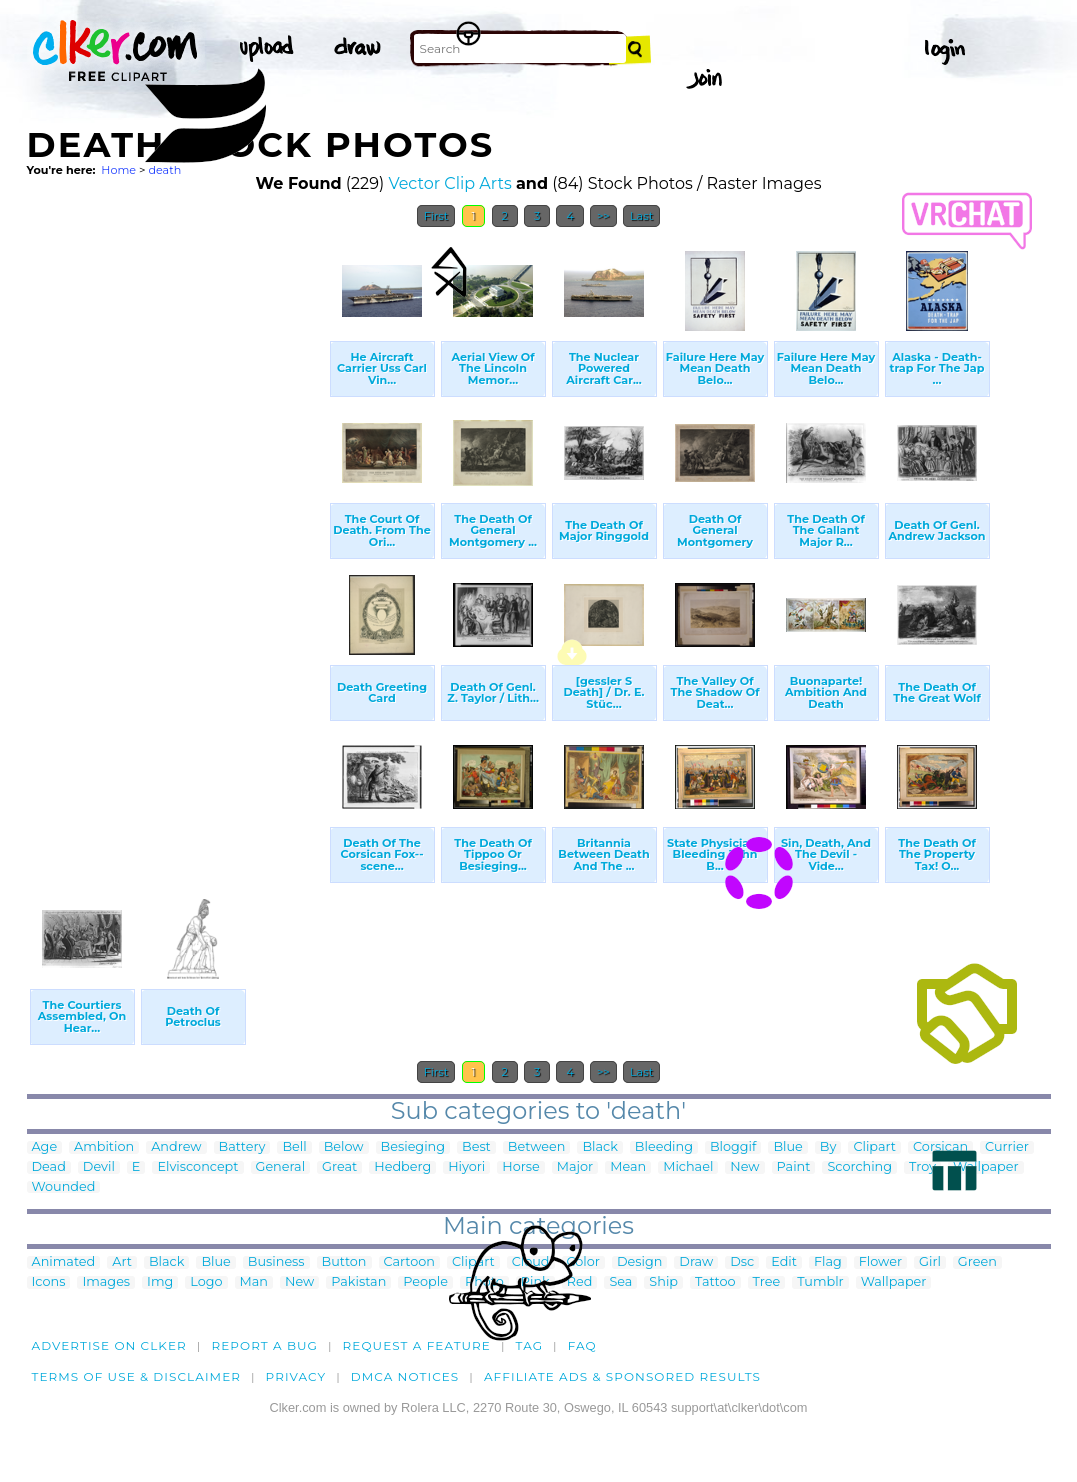  I want to click on access driving or navigation mode, so click(468, 33).